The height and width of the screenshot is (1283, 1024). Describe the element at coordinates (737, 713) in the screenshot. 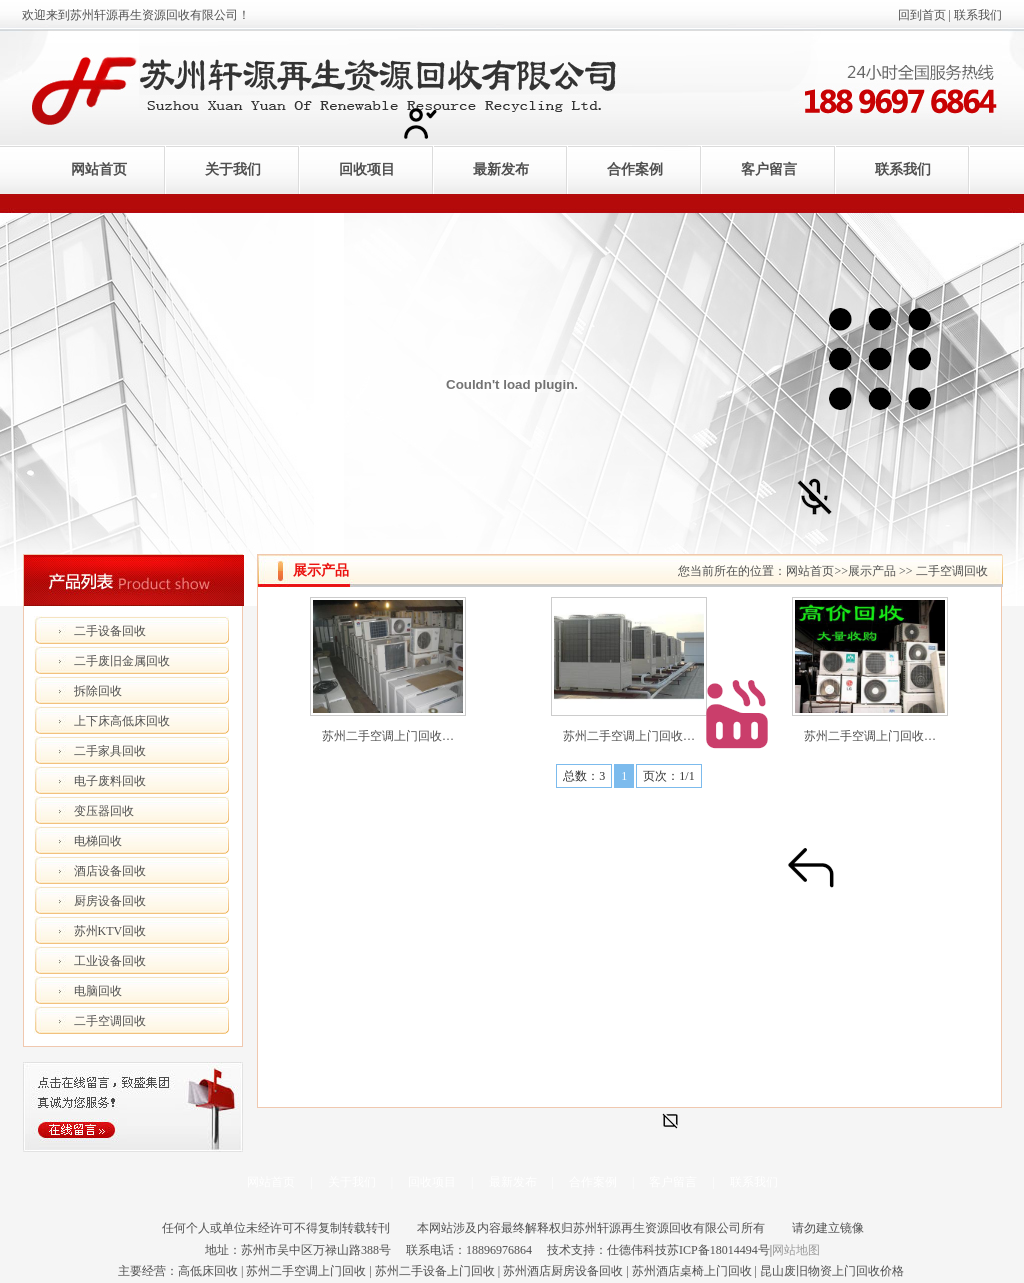

I see `access spa or hot tub amenities` at that location.